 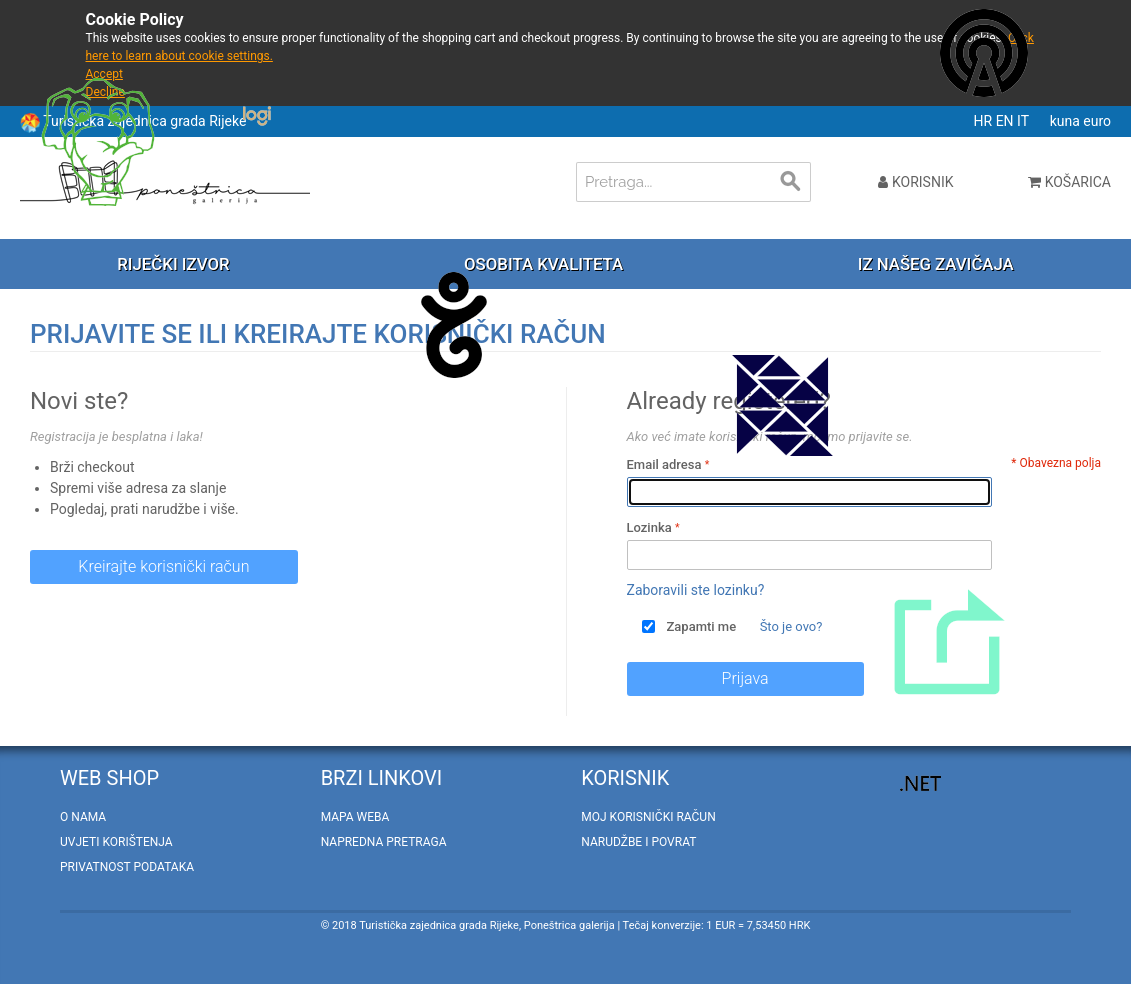 What do you see at coordinates (257, 116) in the screenshot?
I see `Logitech brand logo` at bounding box center [257, 116].